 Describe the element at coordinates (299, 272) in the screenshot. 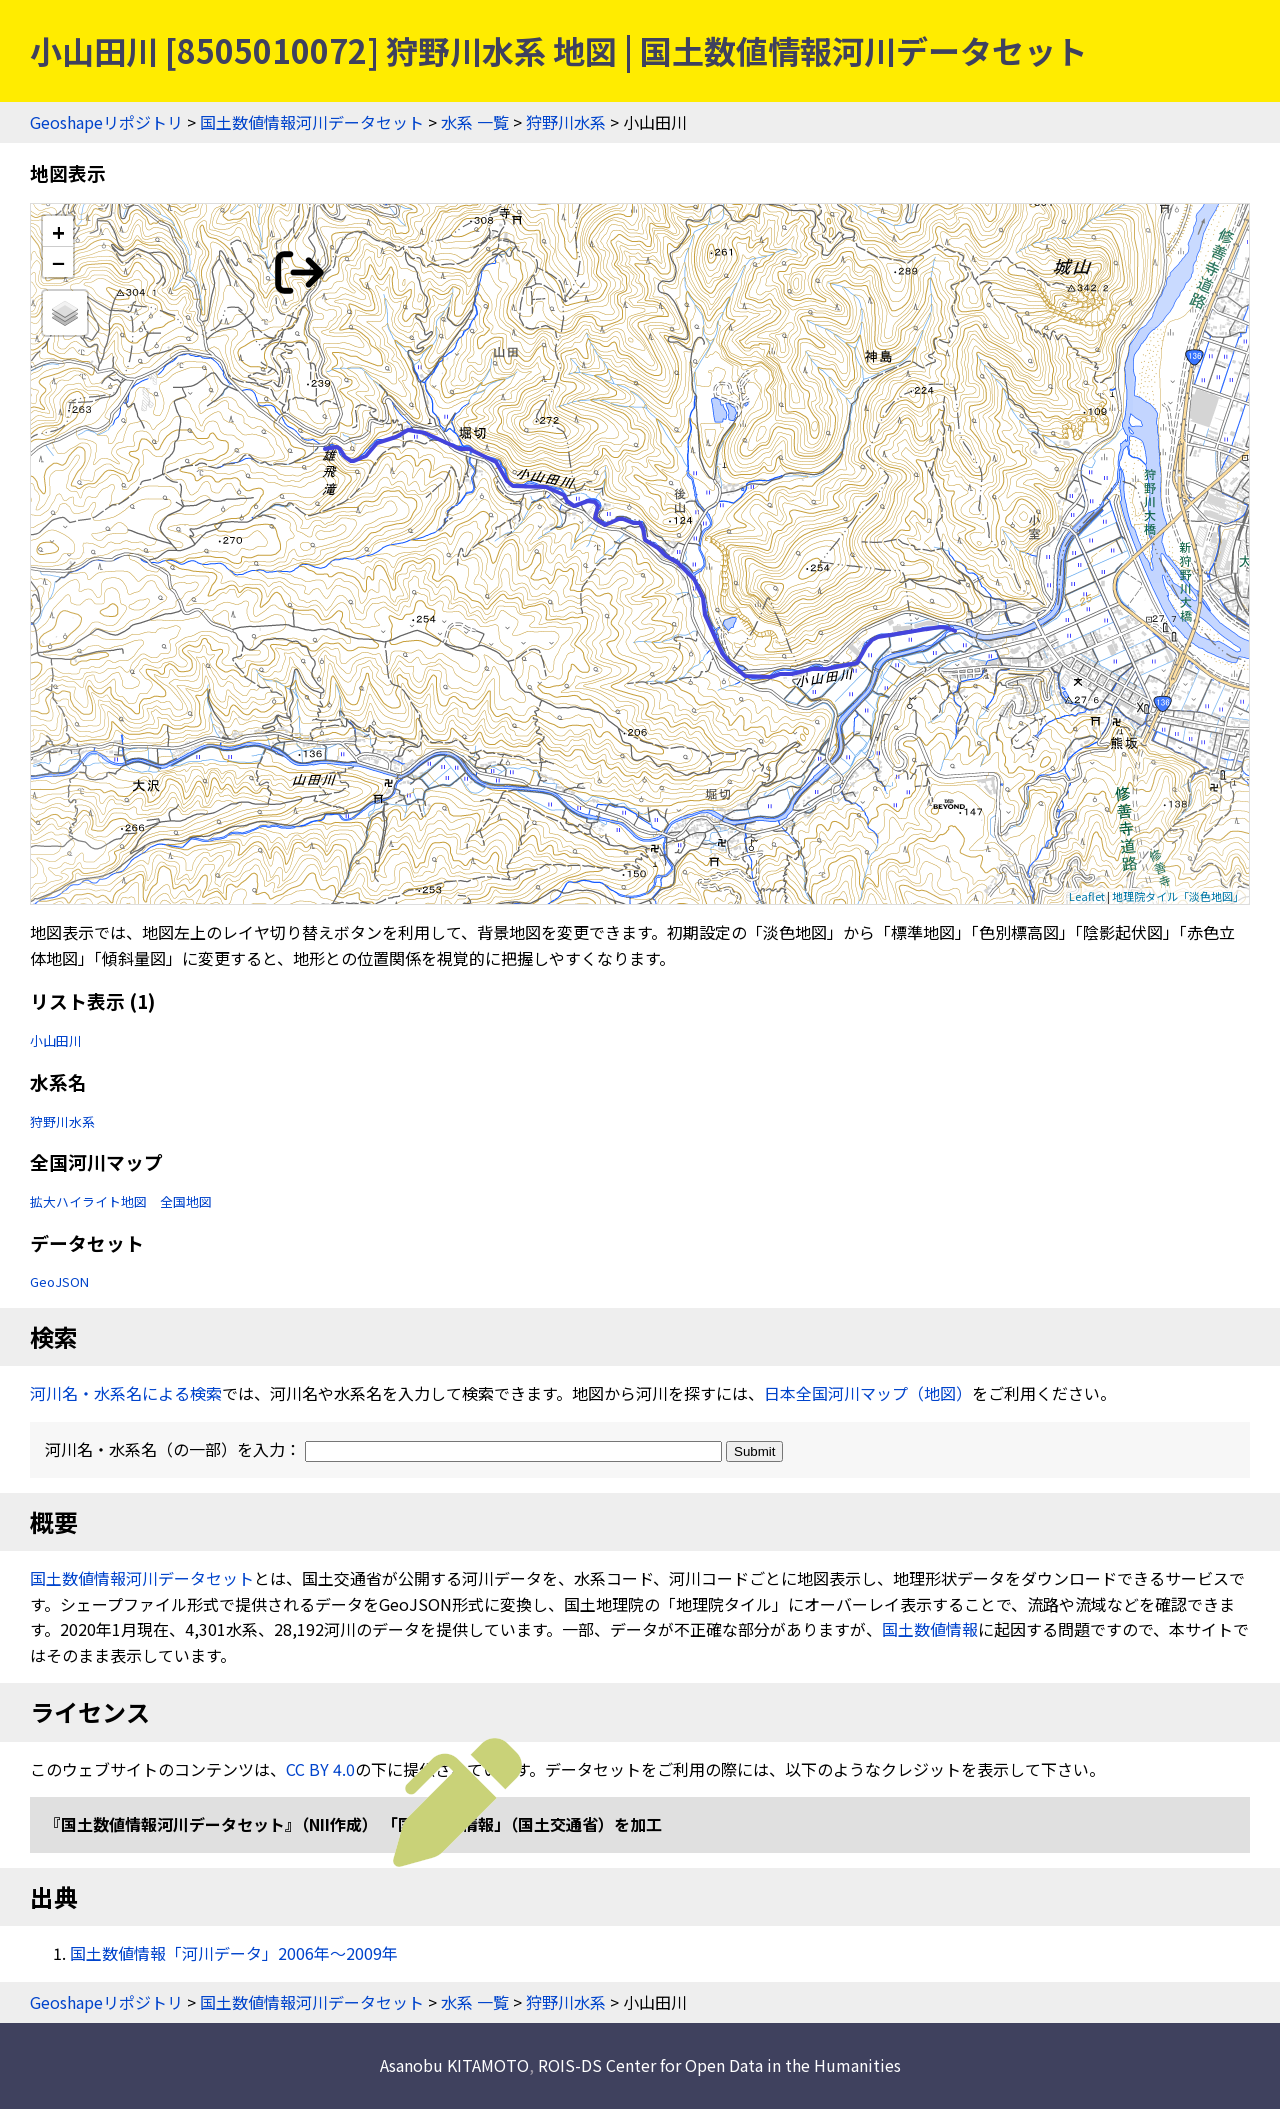

I see `log out of your account` at that location.